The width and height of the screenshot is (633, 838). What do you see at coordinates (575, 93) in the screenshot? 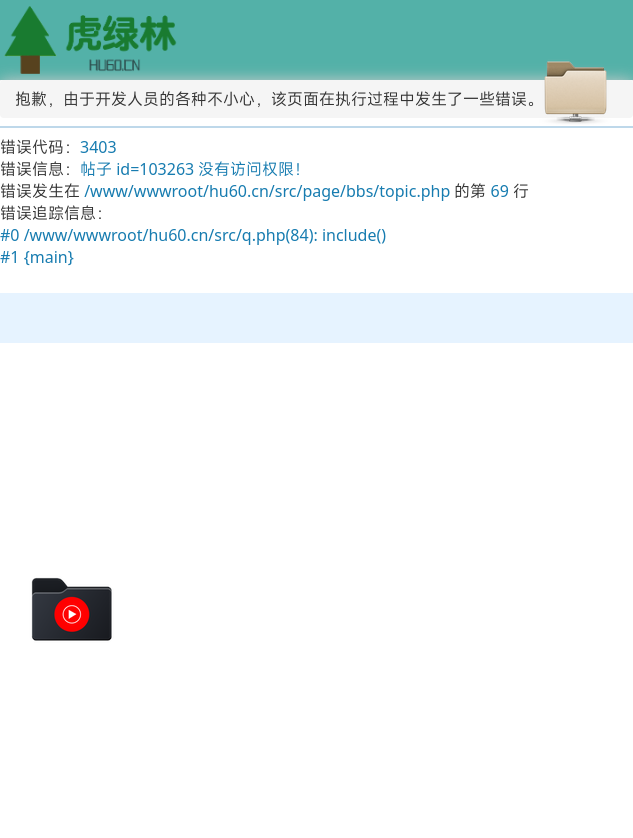
I see `access files stored on a remote server` at bounding box center [575, 93].